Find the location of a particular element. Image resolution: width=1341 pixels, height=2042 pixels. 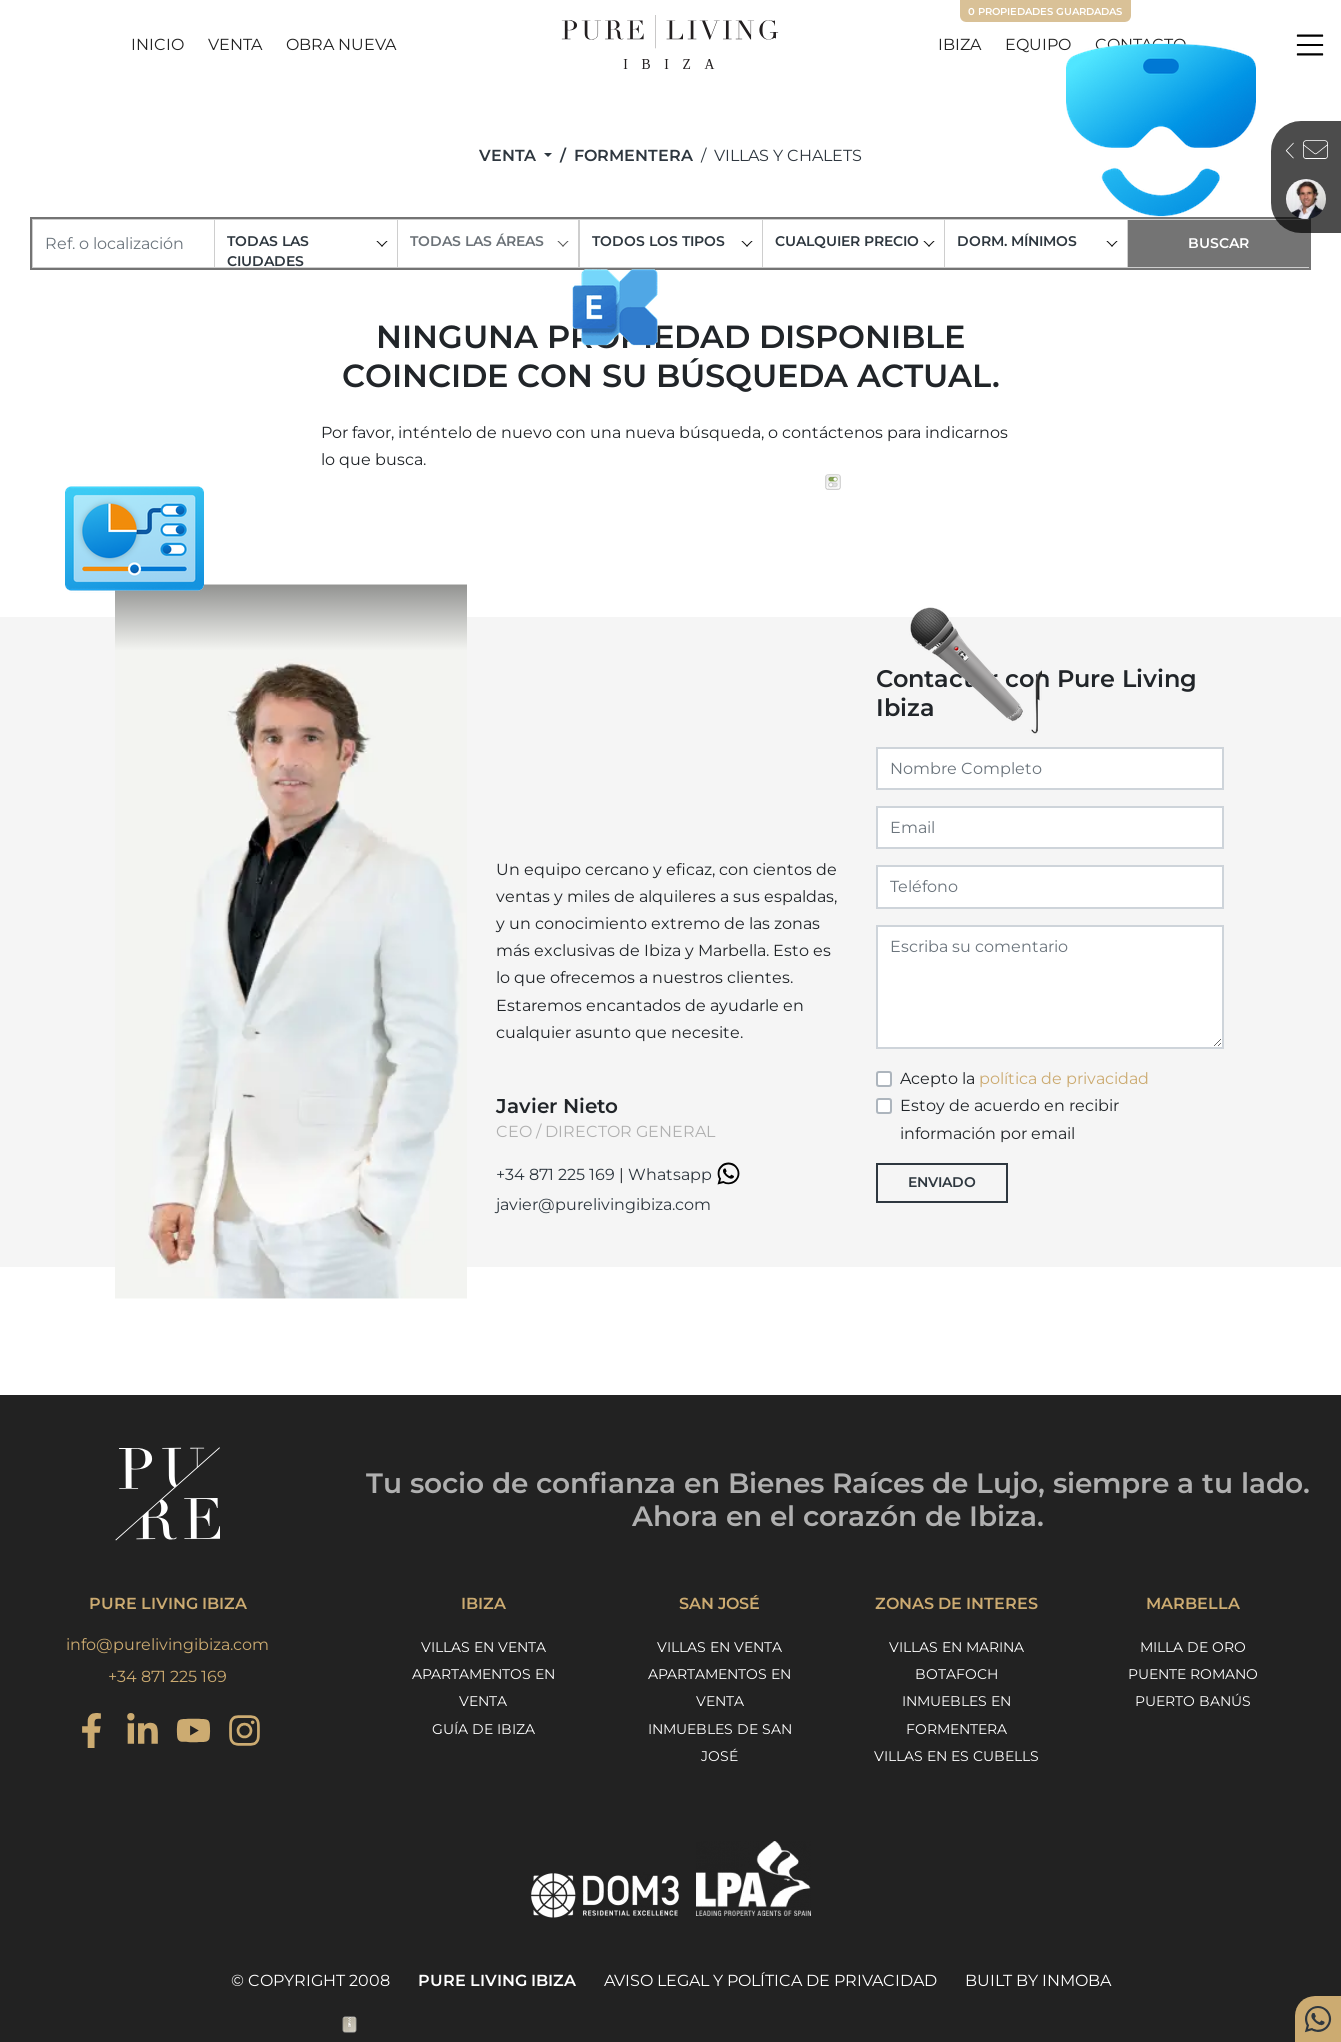

open gnome tweaks settings is located at coordinates (833, 482).